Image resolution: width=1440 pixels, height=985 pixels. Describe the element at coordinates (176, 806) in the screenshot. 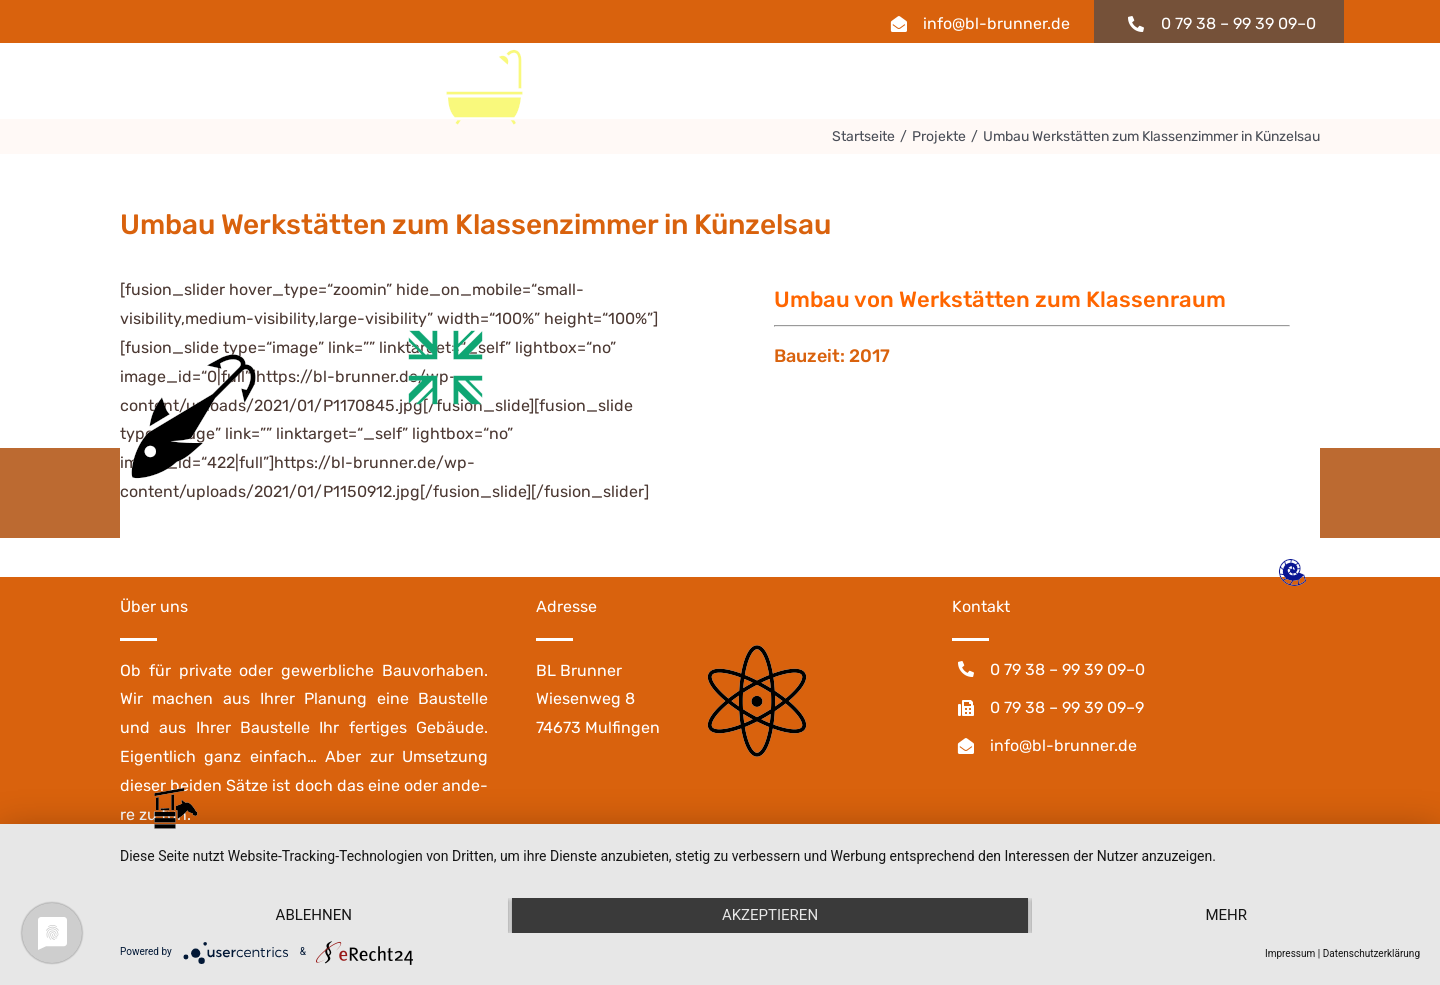

I see `access the stable or horse shelter` at that location.